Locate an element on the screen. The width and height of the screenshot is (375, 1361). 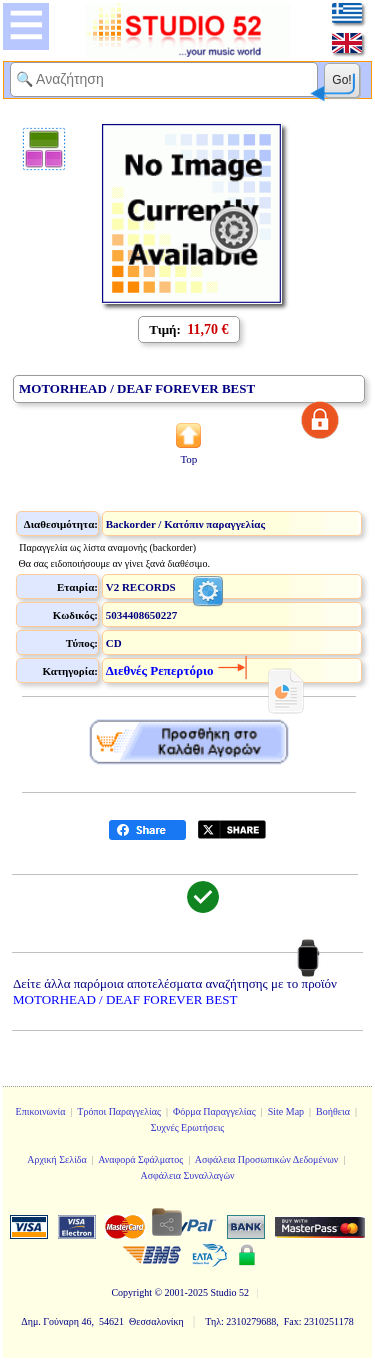
go to the last item or page is located at coordinates (232, 667).